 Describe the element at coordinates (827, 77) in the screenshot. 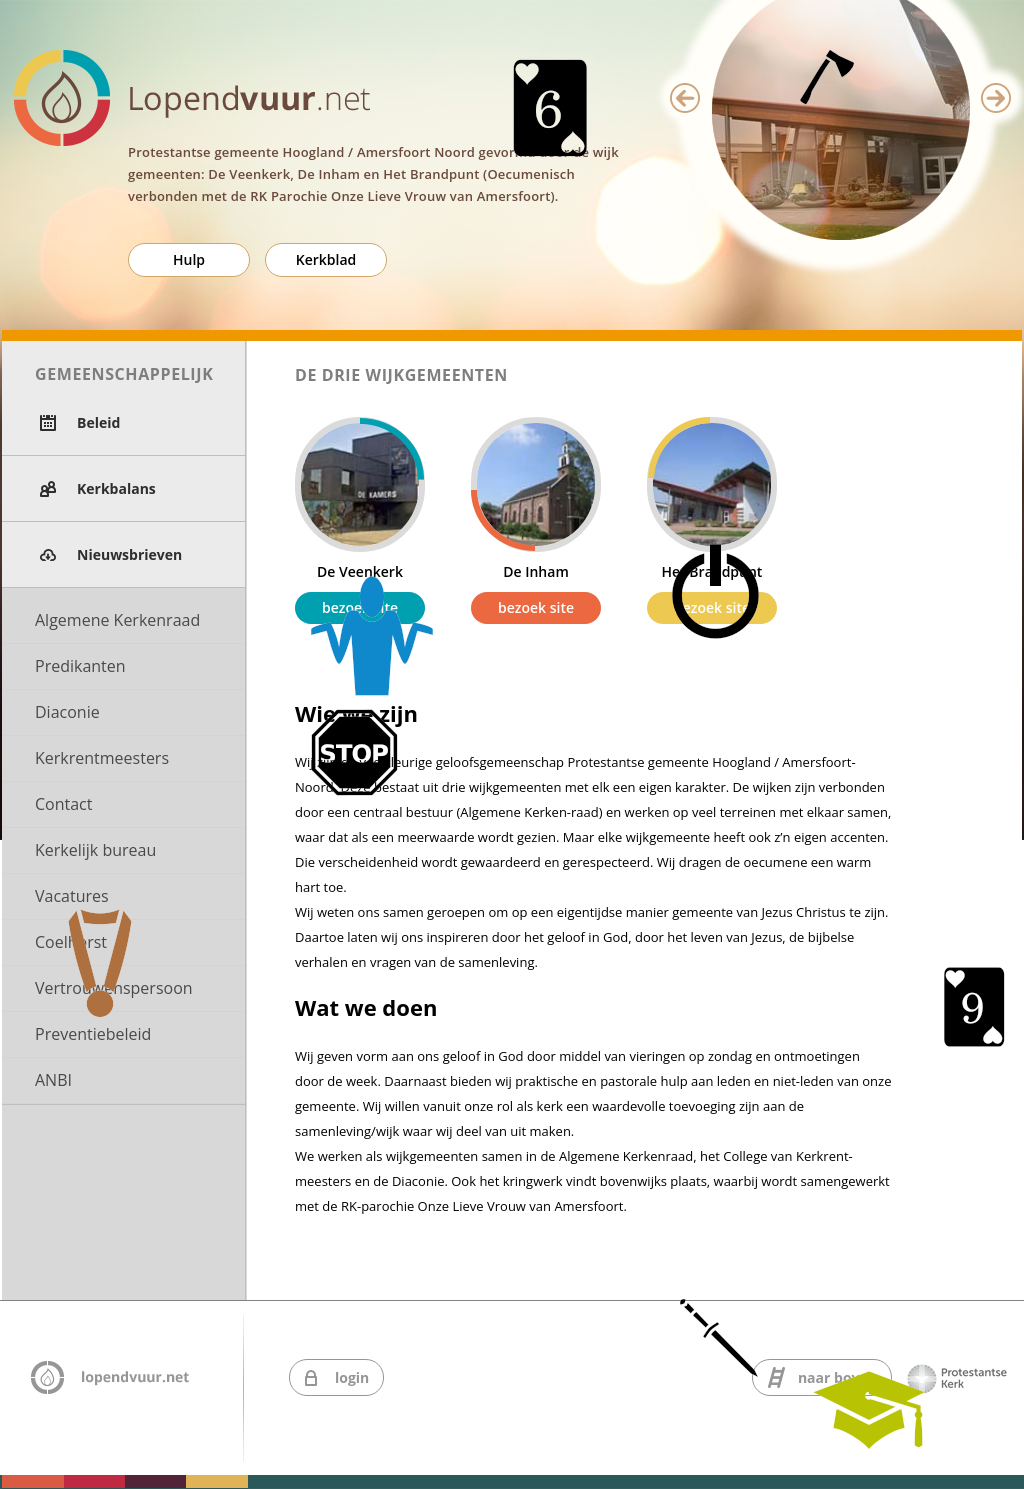

I see `equip hatchet tool or weapon` at that location.